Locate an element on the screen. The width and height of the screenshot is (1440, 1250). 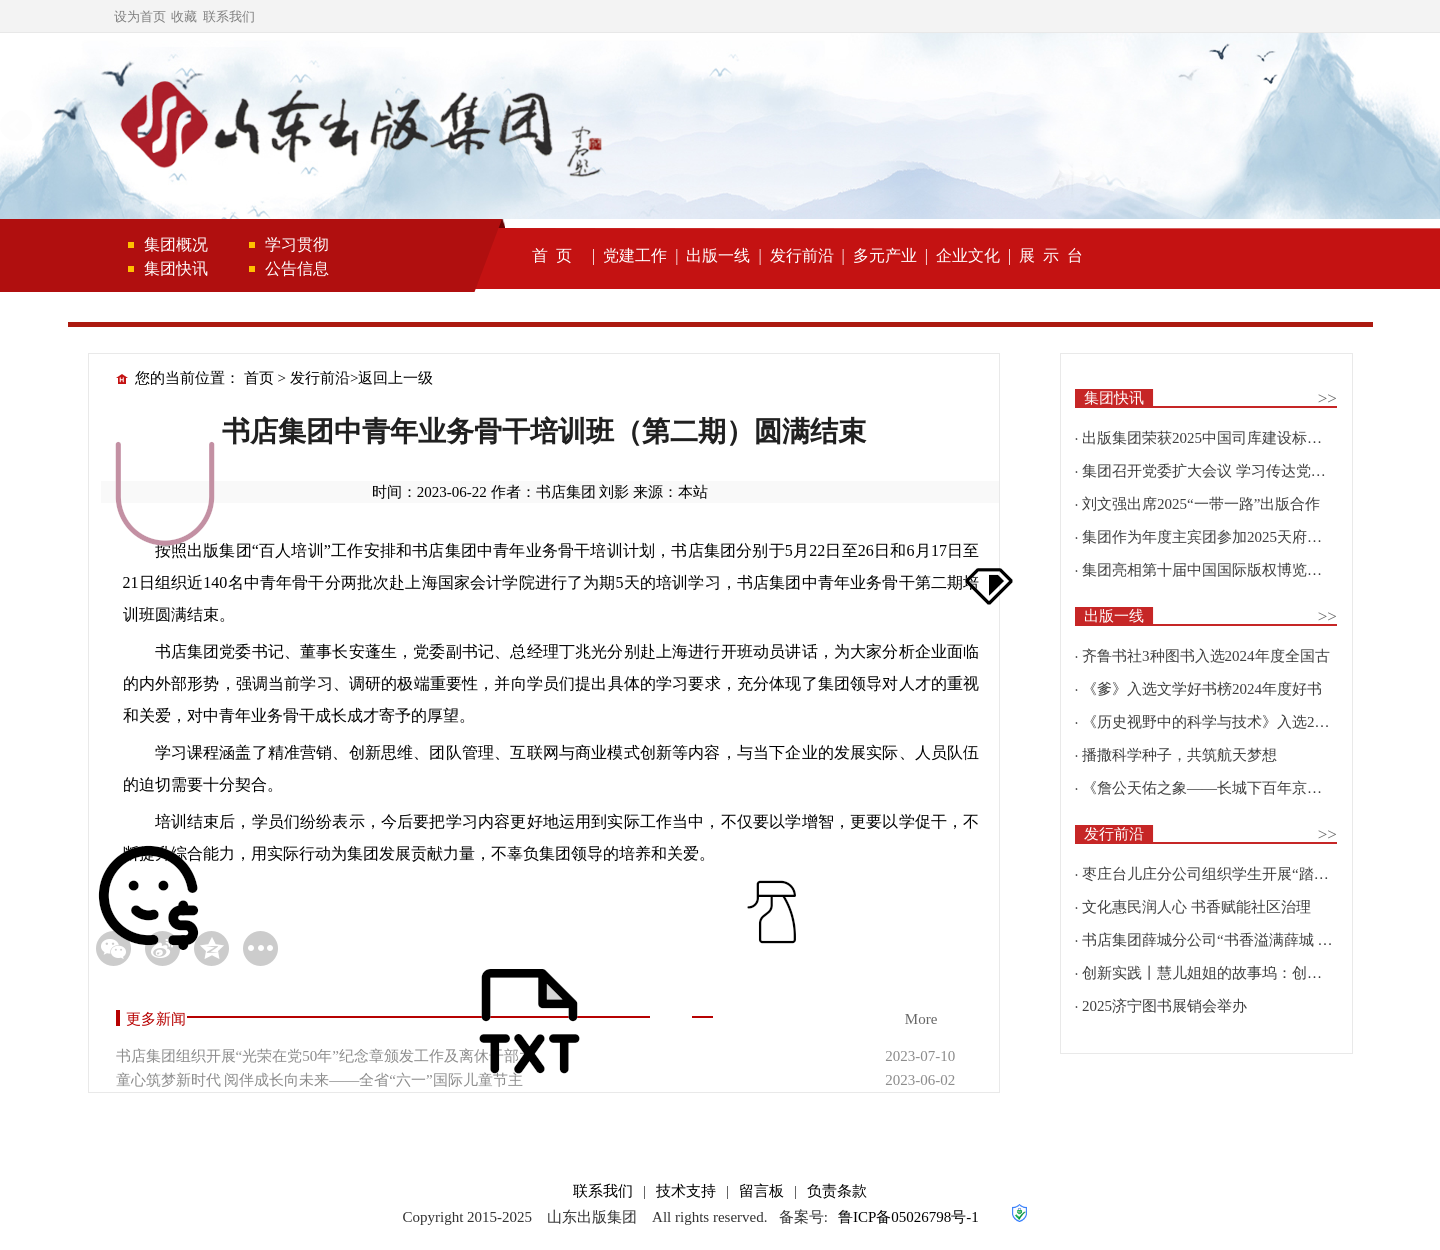
view account balance or earnings is located at coordinates (148, 895).